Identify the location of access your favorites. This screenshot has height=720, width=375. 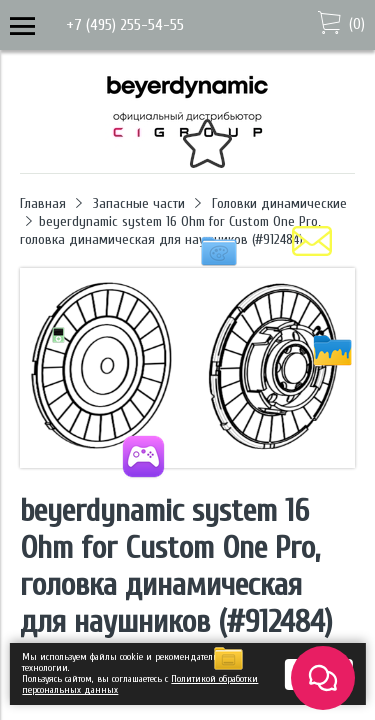
(207, 143).